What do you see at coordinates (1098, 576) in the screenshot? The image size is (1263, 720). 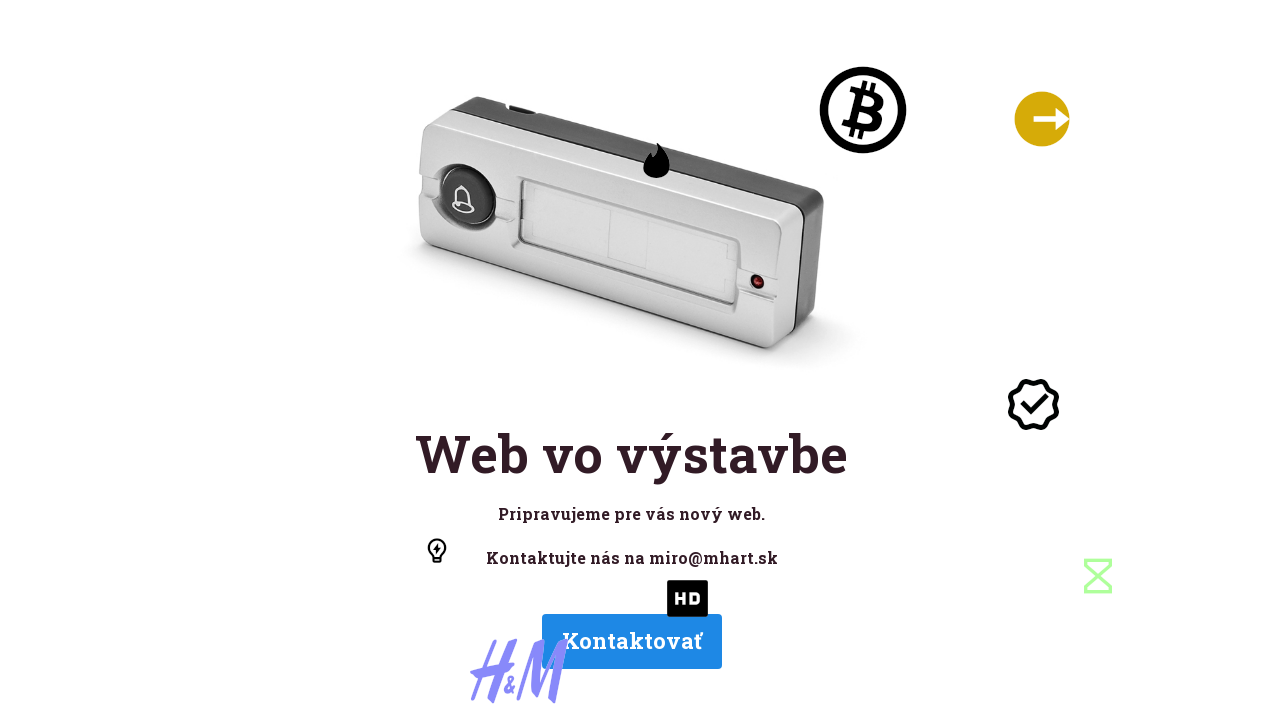 I see `indicates a process is in progress or loading` at bounding box center [1098, 576].